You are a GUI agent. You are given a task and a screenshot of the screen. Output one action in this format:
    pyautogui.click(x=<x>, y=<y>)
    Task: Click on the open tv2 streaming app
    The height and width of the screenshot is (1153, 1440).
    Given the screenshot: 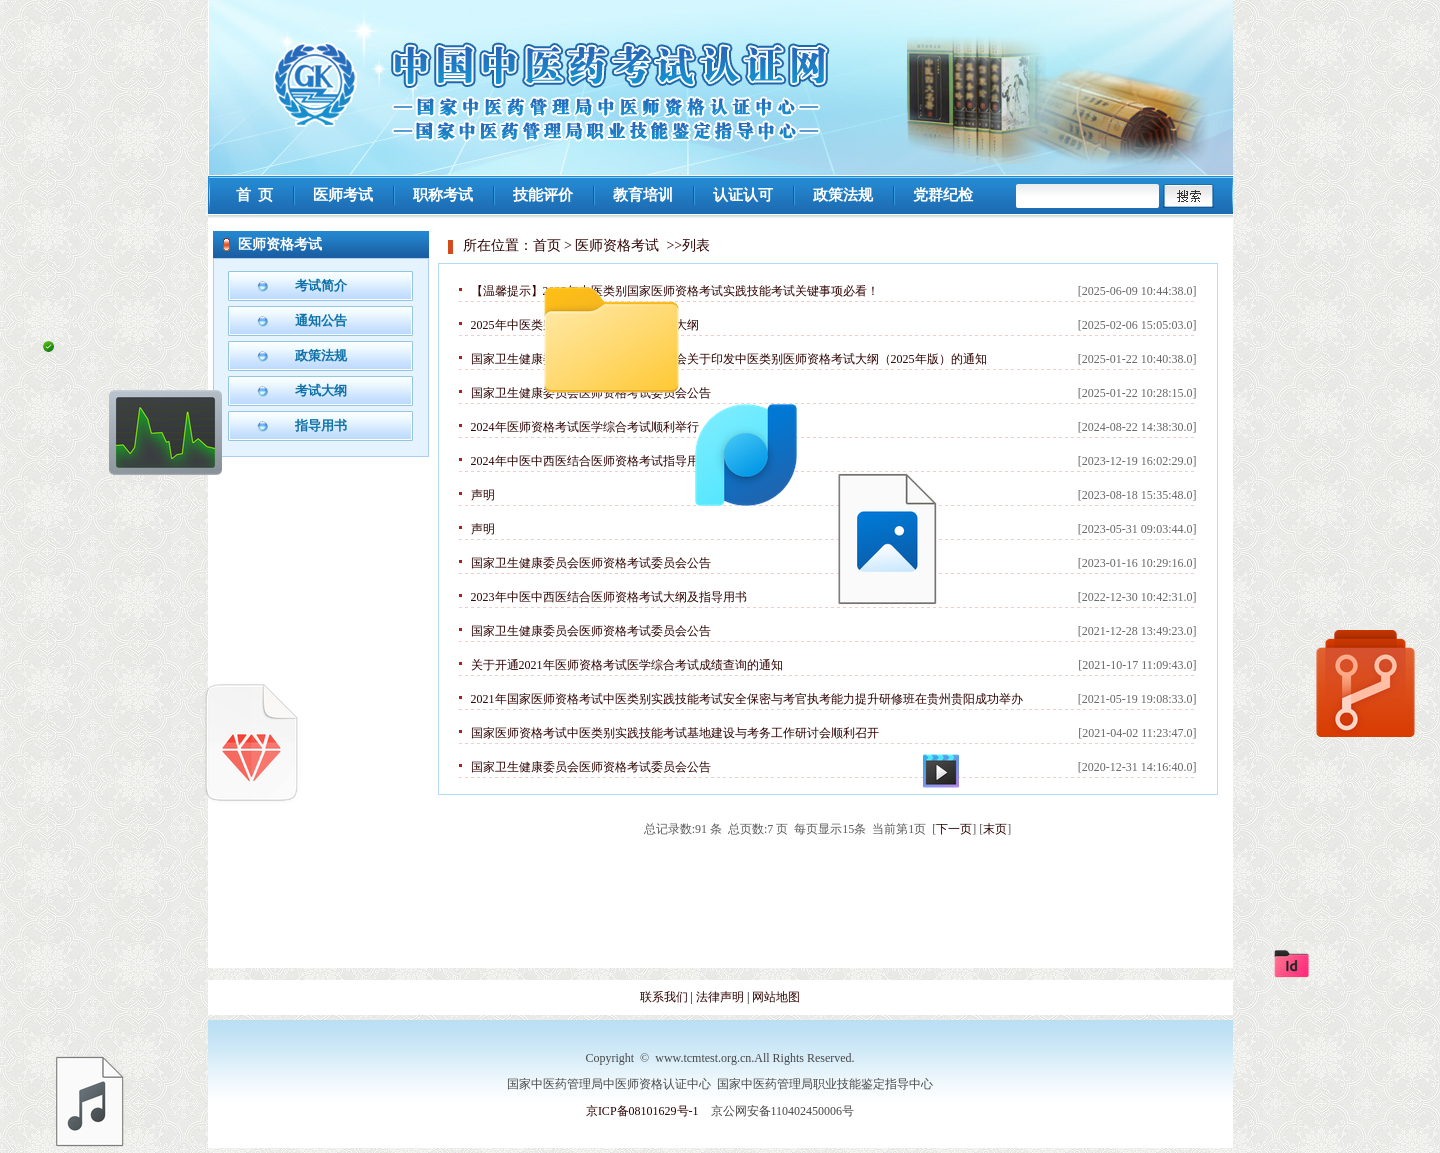 What is the action you would take?
    pyautogui.click(x=941, y=771)
    